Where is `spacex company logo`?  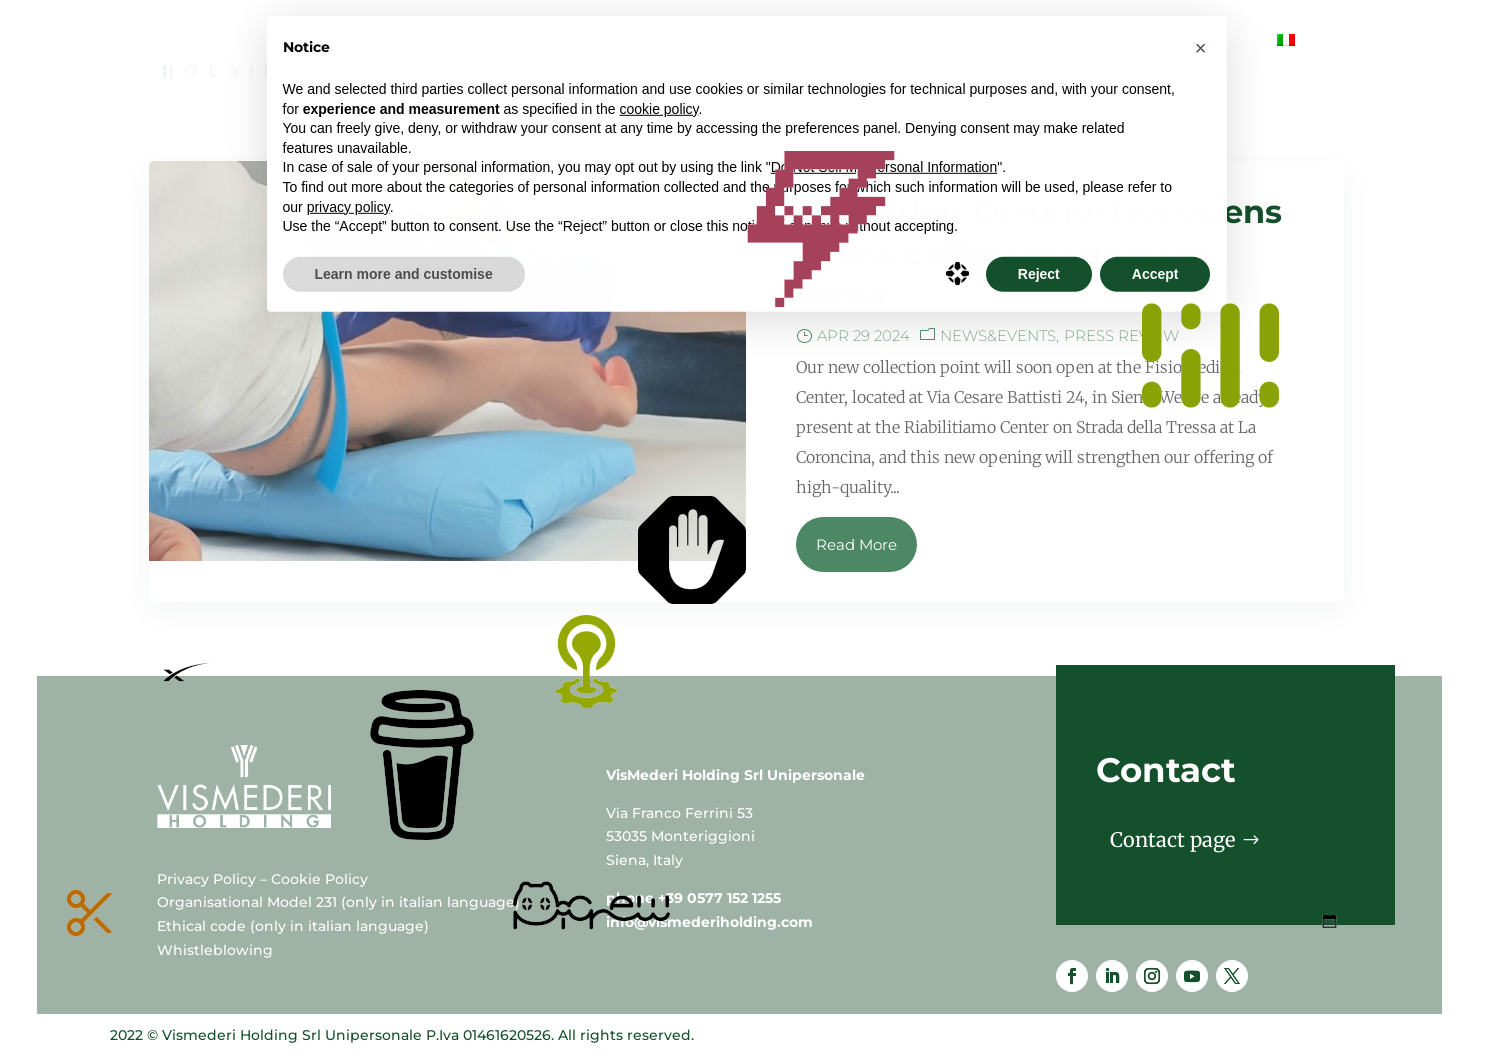
spacex company logo is located at coordinates (187, 672).